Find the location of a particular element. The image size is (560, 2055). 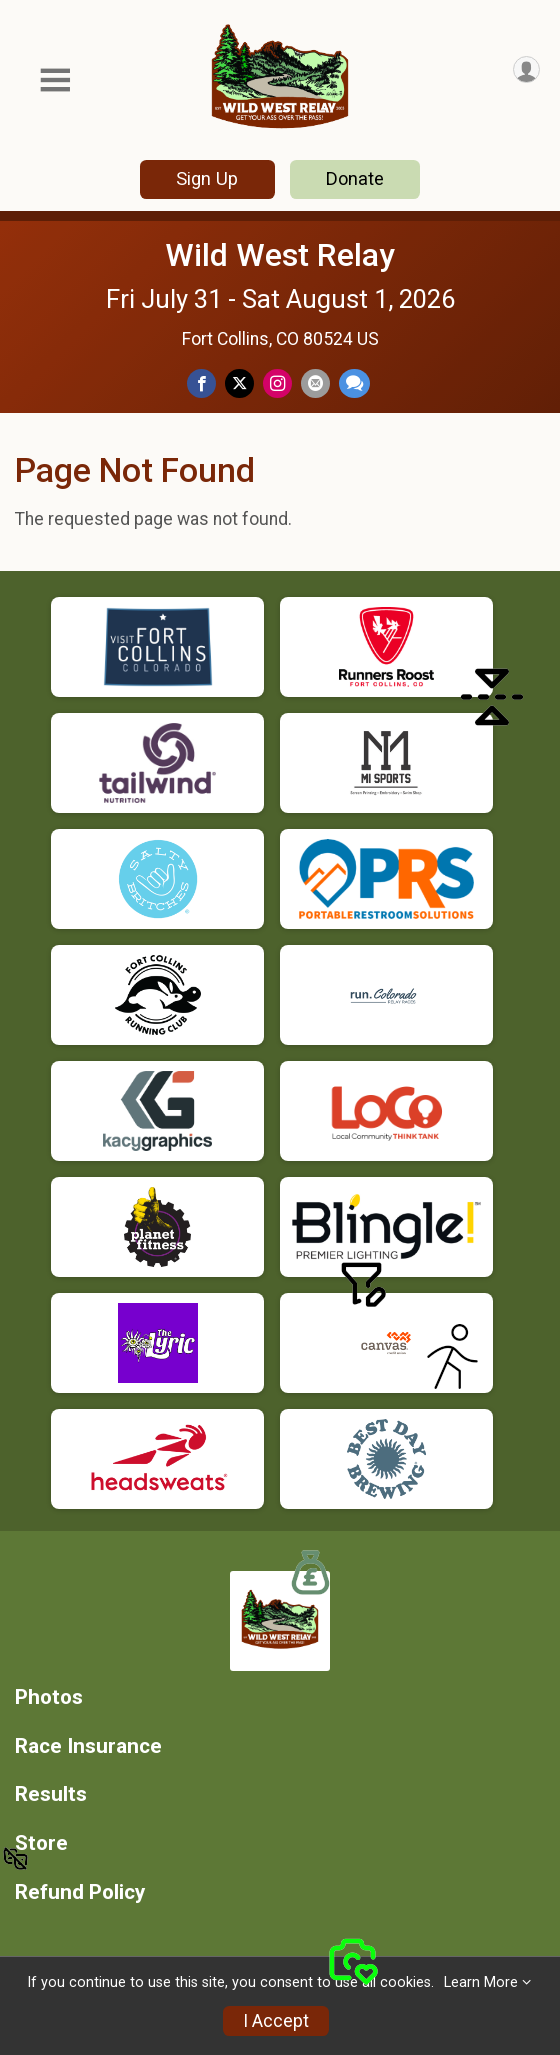

disable theater or entertainment mode is located at coordinates (15, 1858).